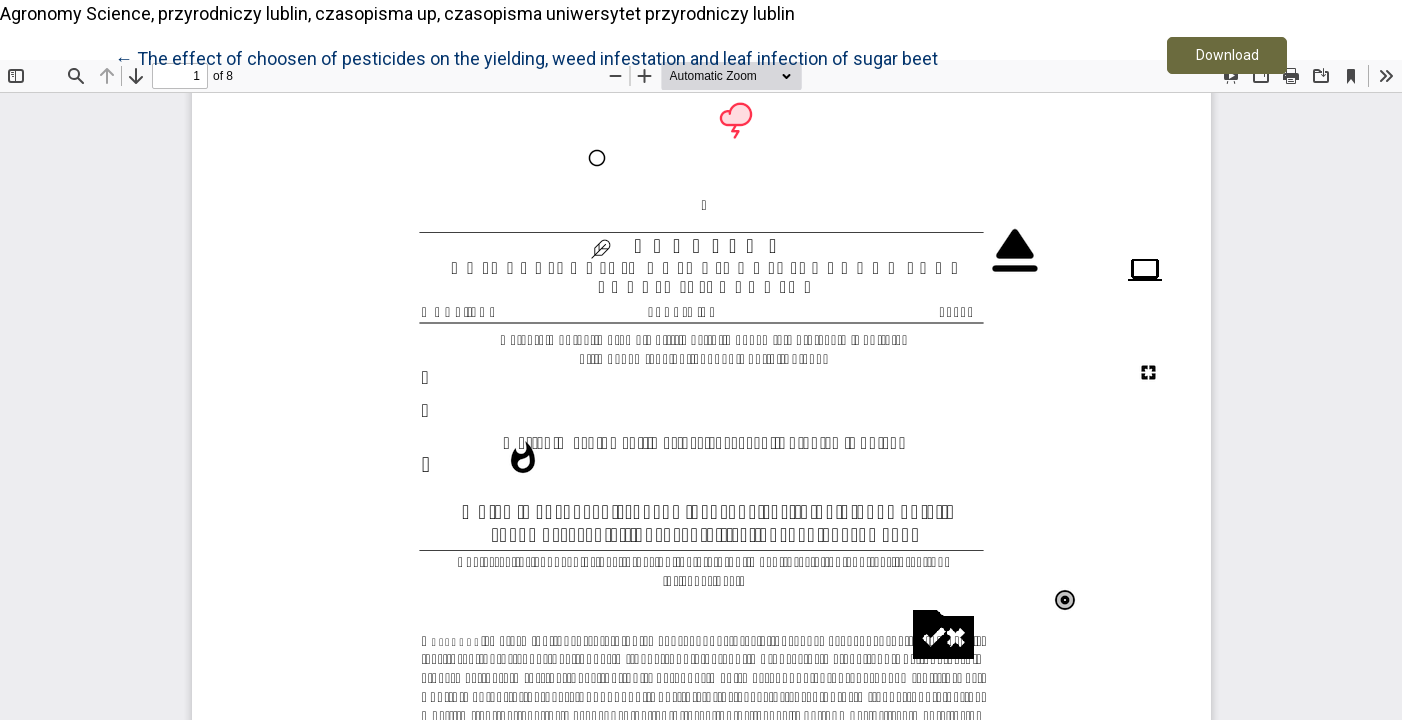 The width and height of the screenshot is (1402, 720). What do you see at coordinates (1148, 372) in the screenshot?
I see `access pages or documents` at bounding box center [1148, 372].